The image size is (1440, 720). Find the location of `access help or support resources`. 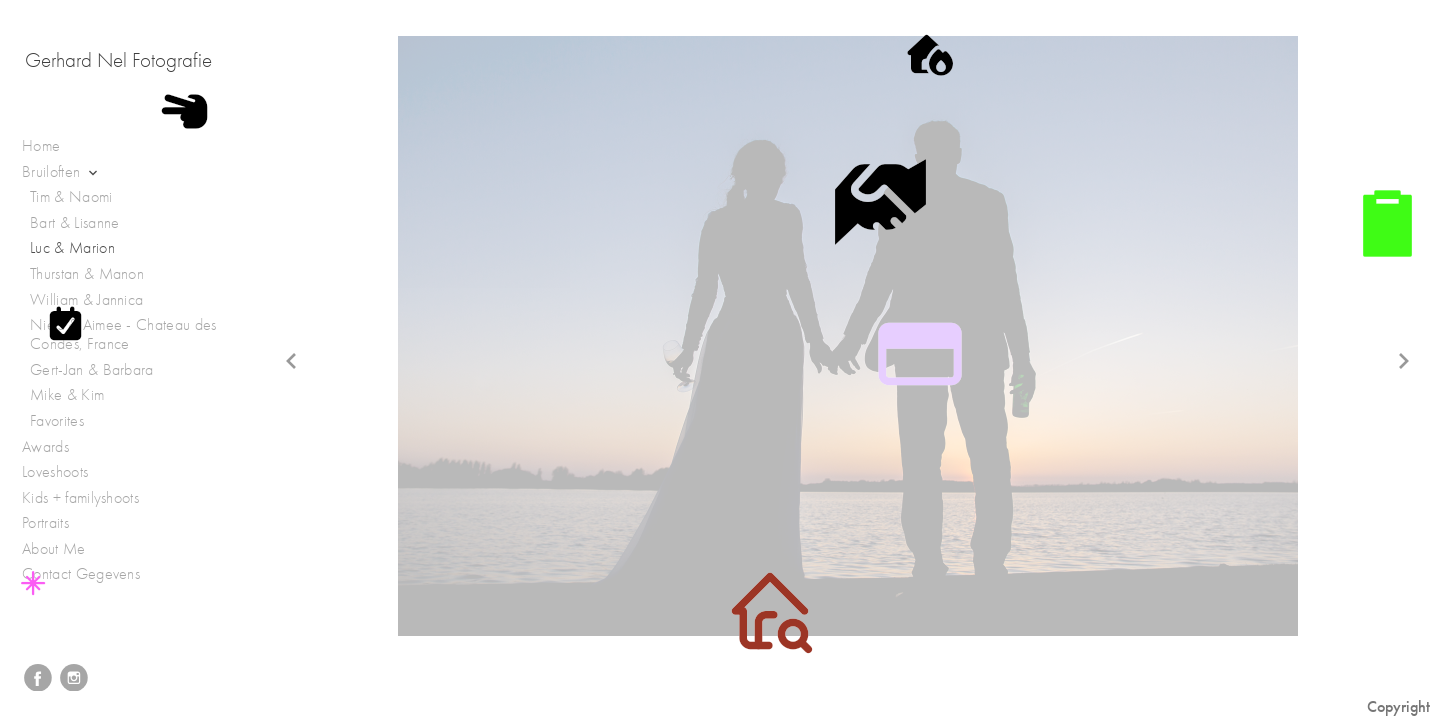

access help or support resources is located at coordinates (880, 199).